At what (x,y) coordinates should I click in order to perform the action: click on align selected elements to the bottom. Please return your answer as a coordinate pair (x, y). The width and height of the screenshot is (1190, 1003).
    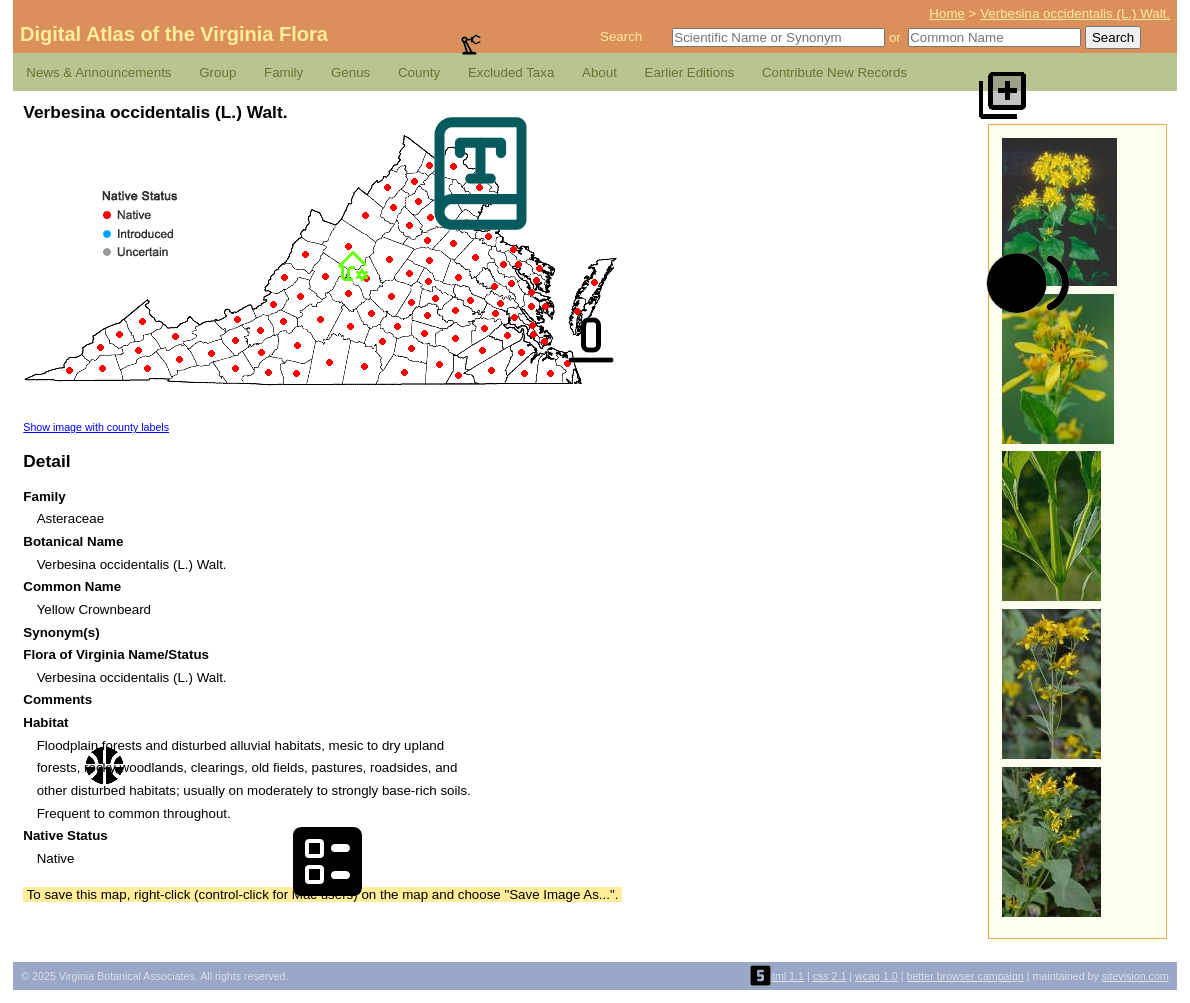
    Looking at the image, I should click on (591, 340).